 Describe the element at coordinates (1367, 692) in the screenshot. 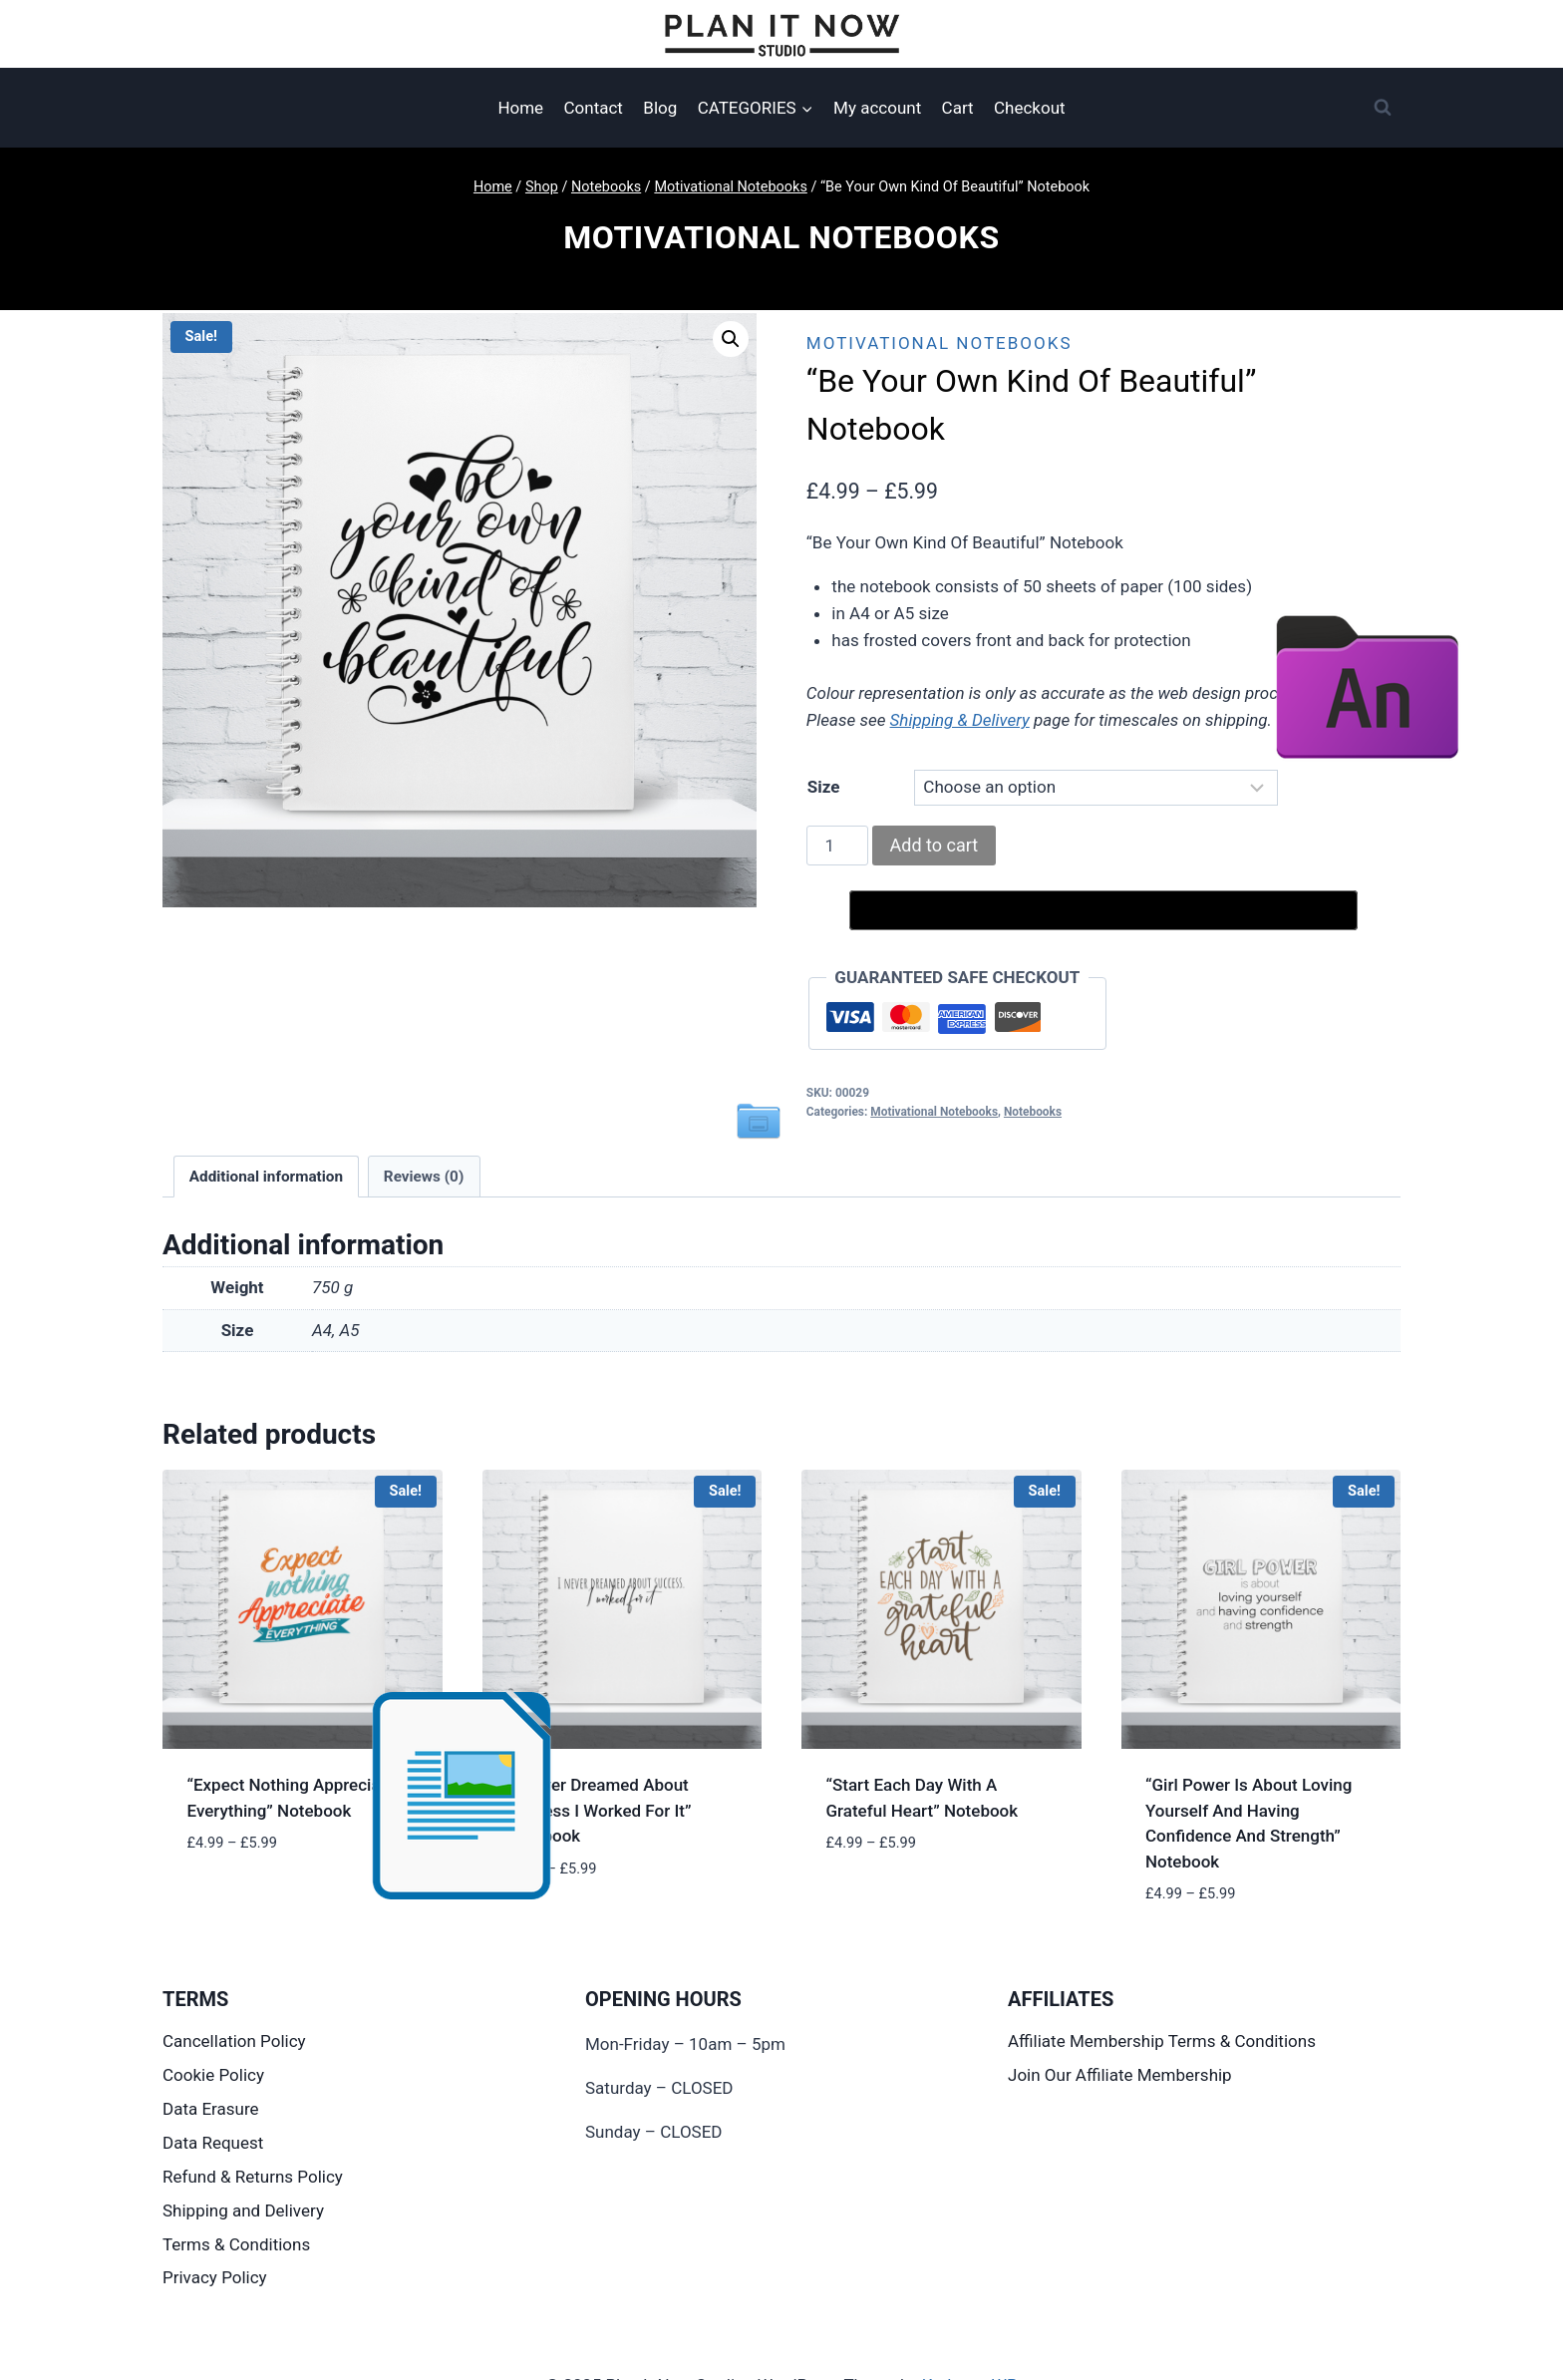

I see `open folder containing Adobe Animate project files` at that location.